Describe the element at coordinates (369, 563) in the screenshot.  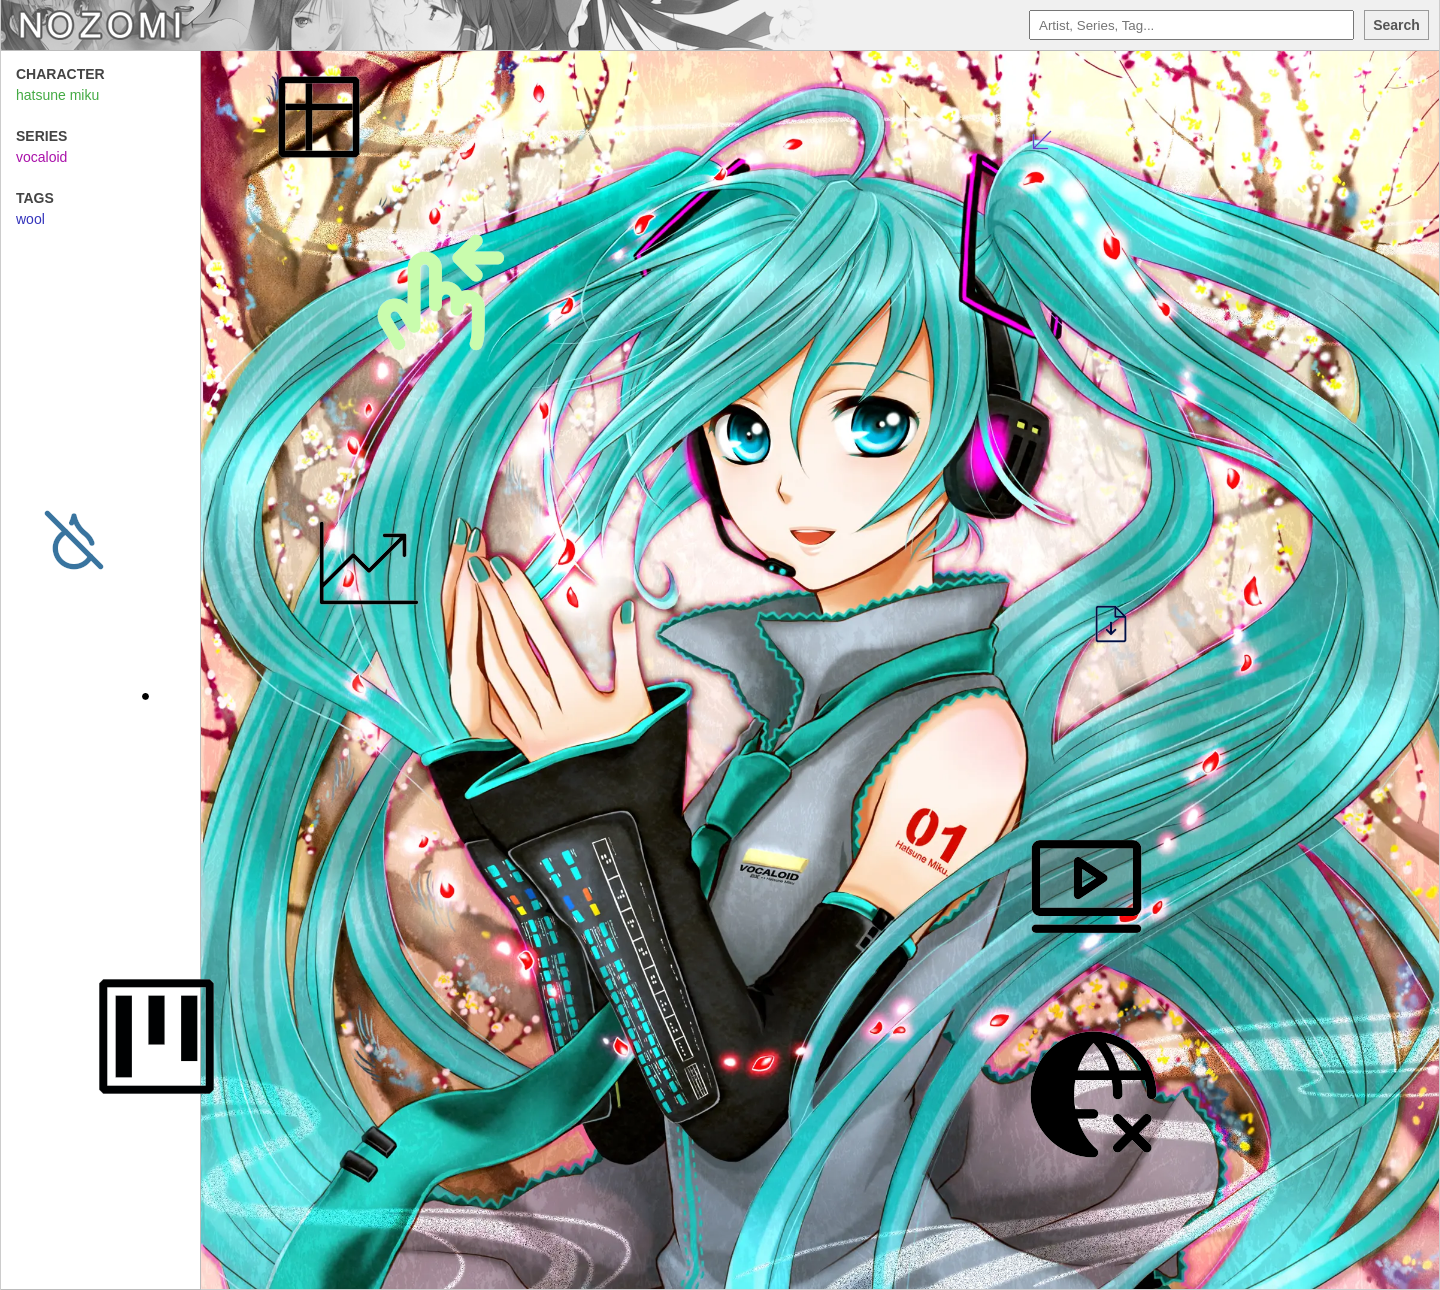
I see `view analytics or performance trends` at that location.